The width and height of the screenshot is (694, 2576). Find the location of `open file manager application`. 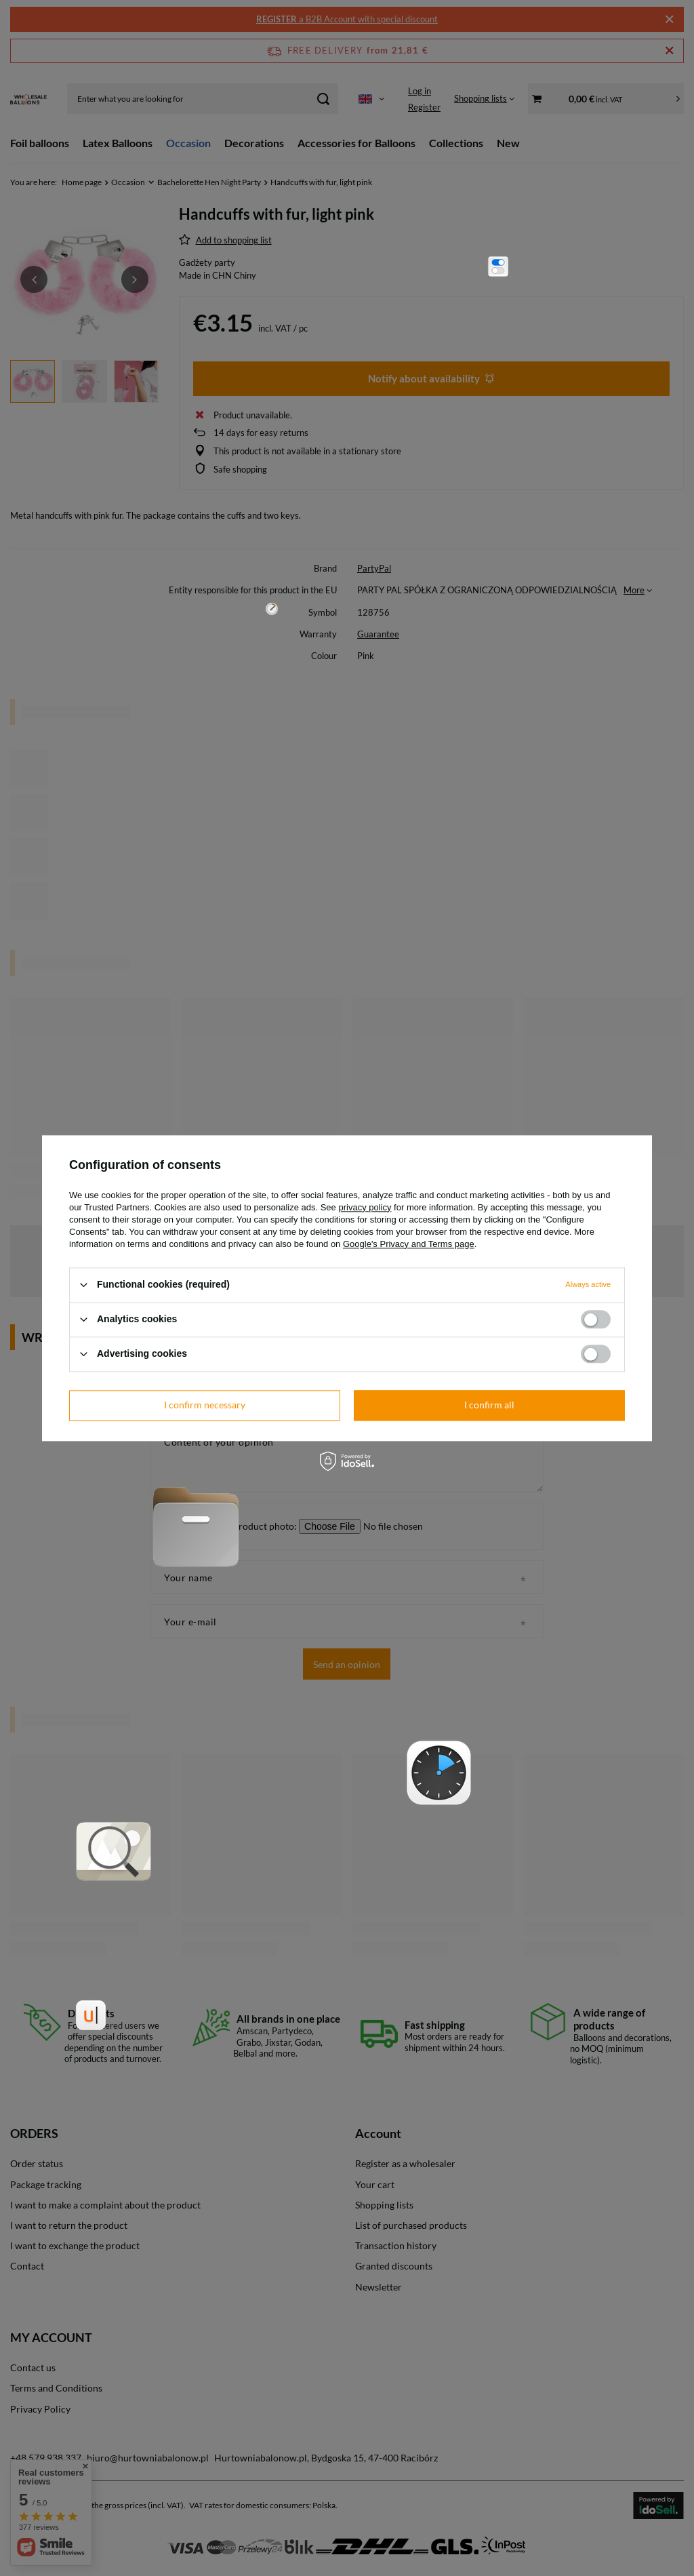

open file manager application is located at coordinates (196, 1527).